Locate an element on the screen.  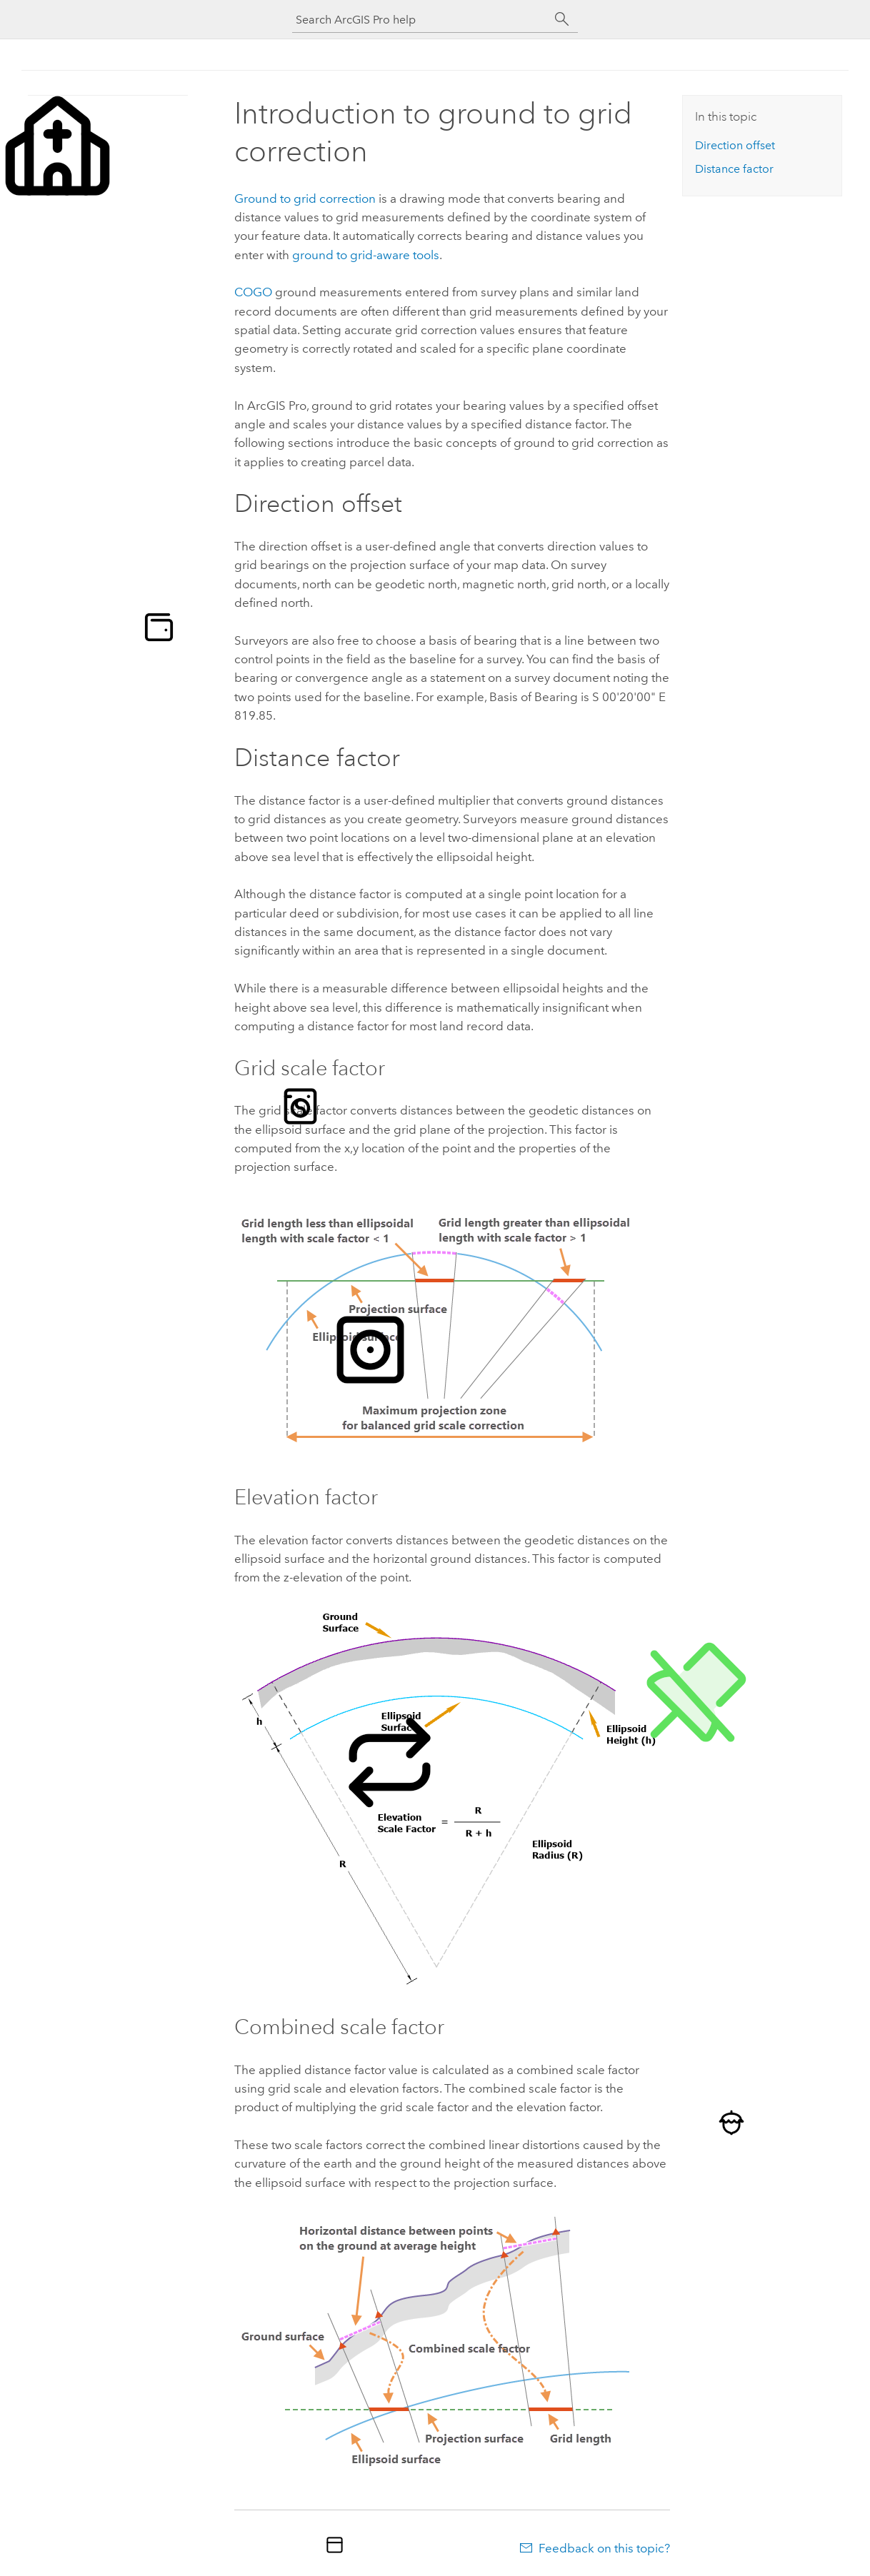
access laundry or appliance settings is located at coordinates (300, 1106).